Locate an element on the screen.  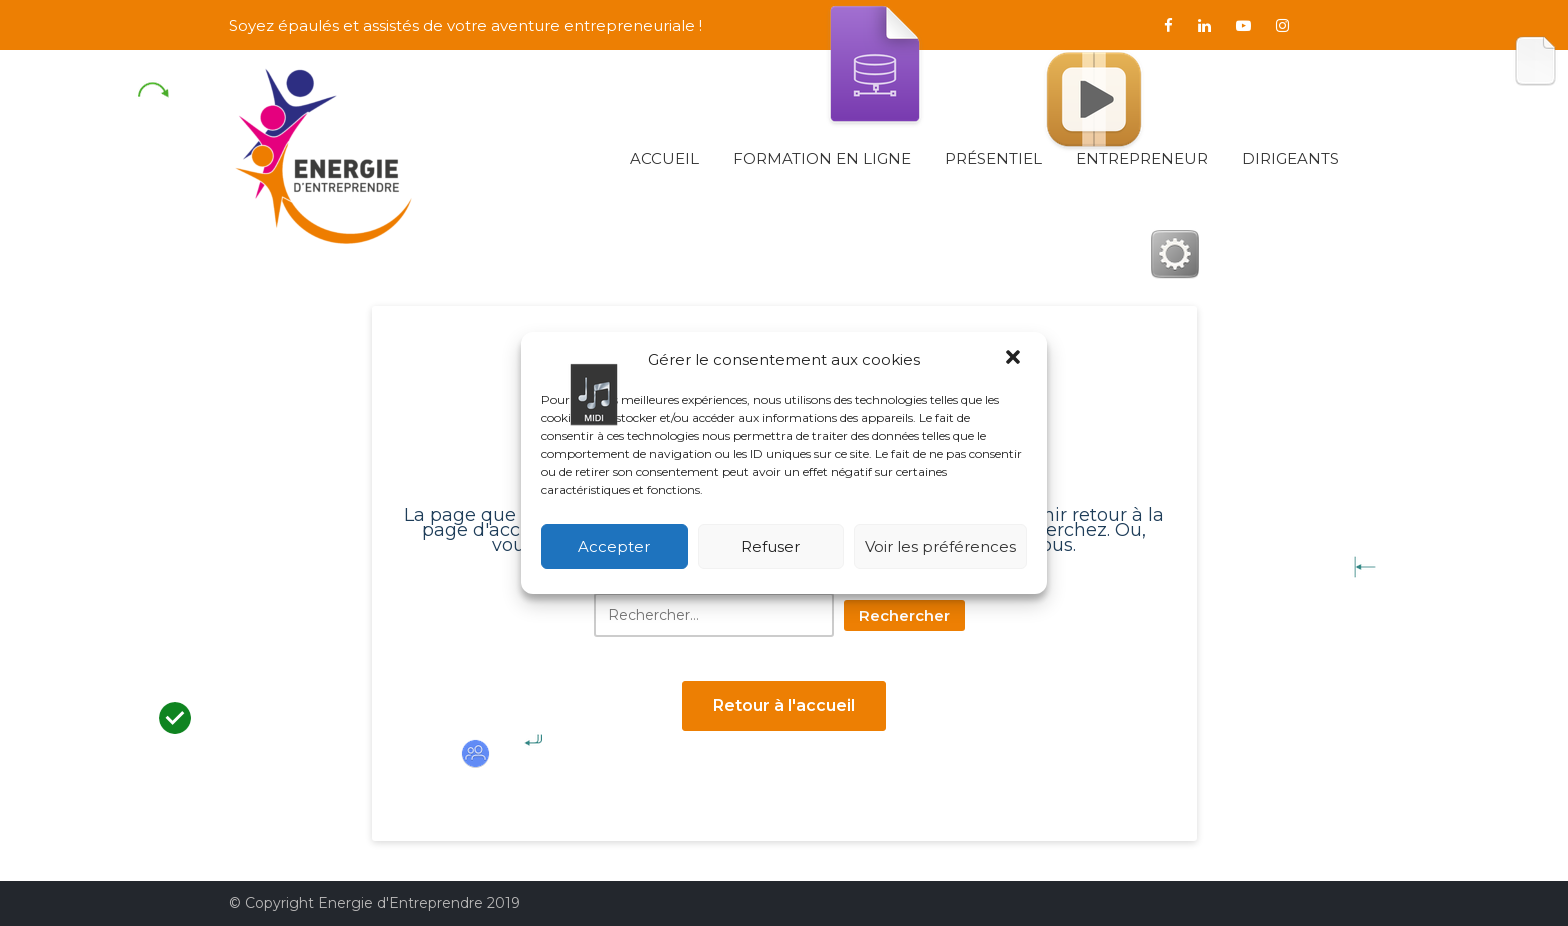
reply to all recipients of an email is located at coordinates (533, 739).